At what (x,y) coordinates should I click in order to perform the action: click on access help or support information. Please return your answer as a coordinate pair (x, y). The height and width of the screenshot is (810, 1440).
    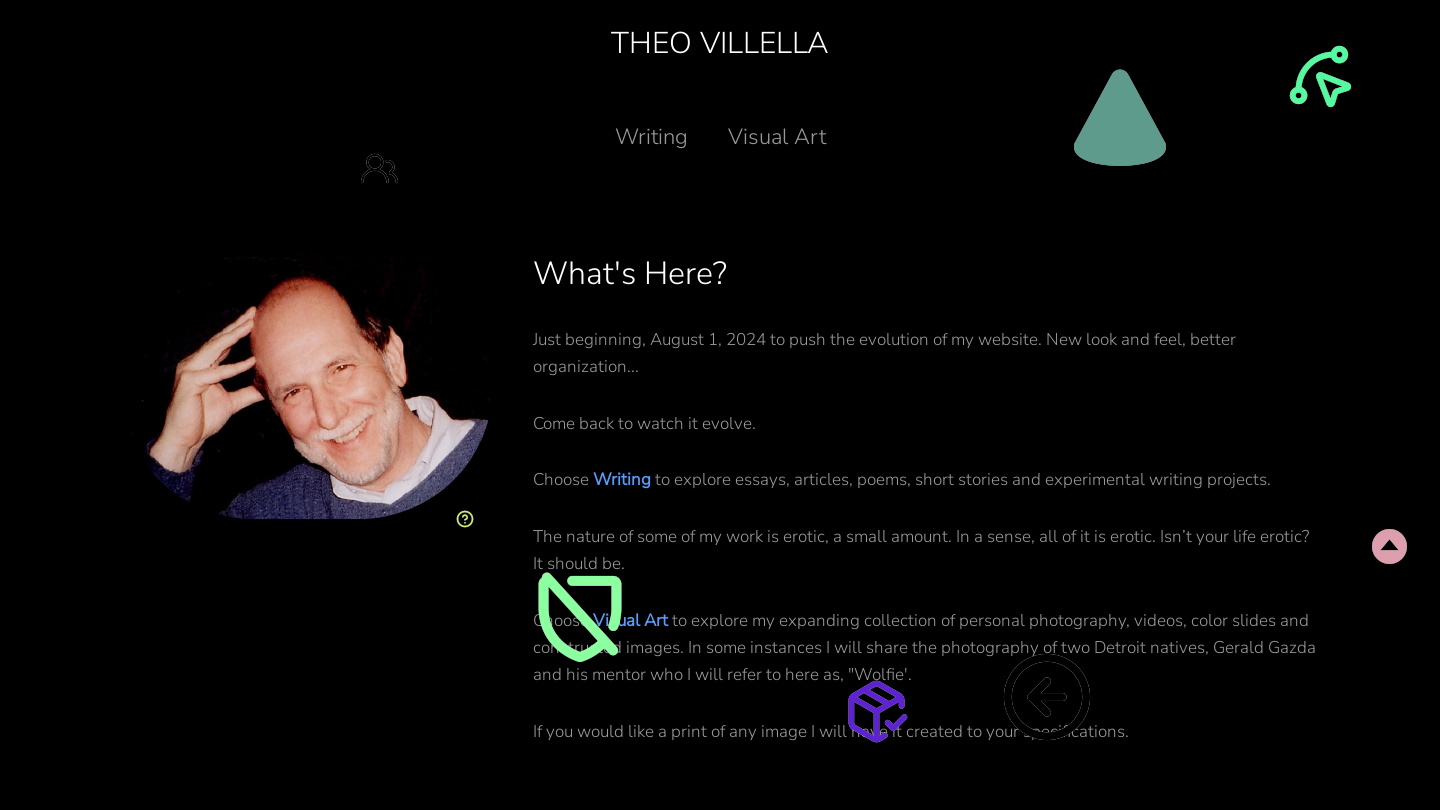
    Looking at the image, I should click on (465, 519).